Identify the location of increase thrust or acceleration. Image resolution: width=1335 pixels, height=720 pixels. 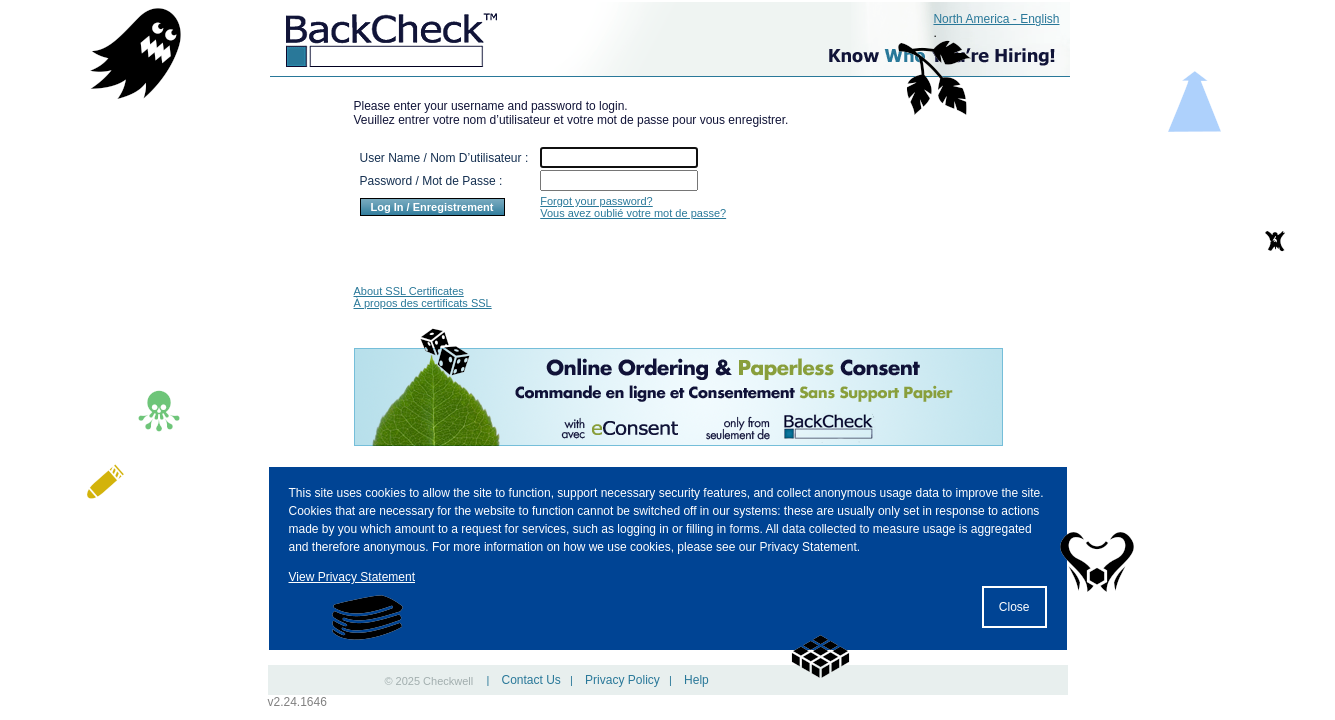
(1194, 101).